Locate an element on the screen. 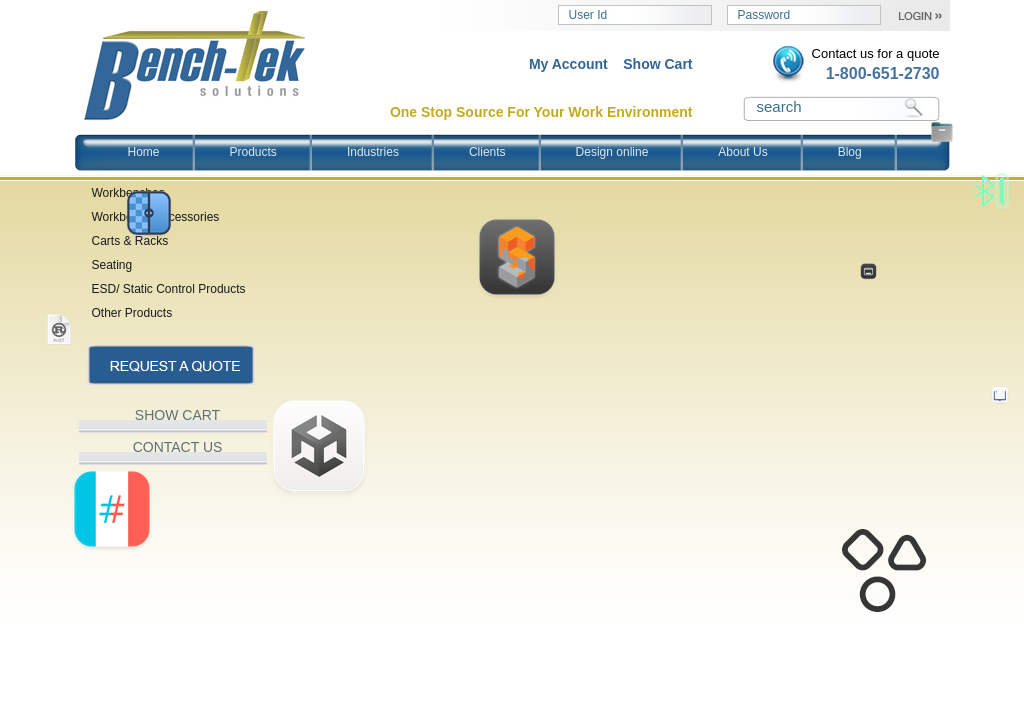  open splash app is located at coordinates (517, 257).